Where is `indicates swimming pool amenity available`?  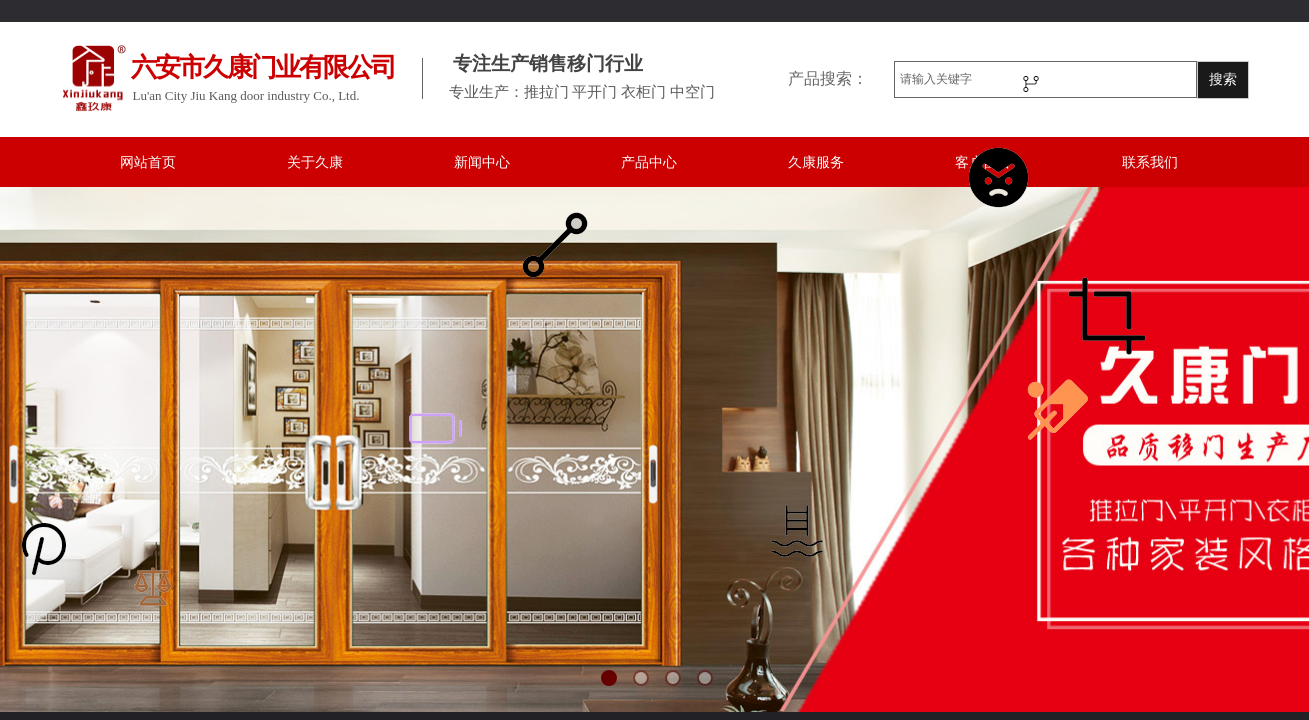
indicates swimming pool amenity available is located at coordinates (797, 531).